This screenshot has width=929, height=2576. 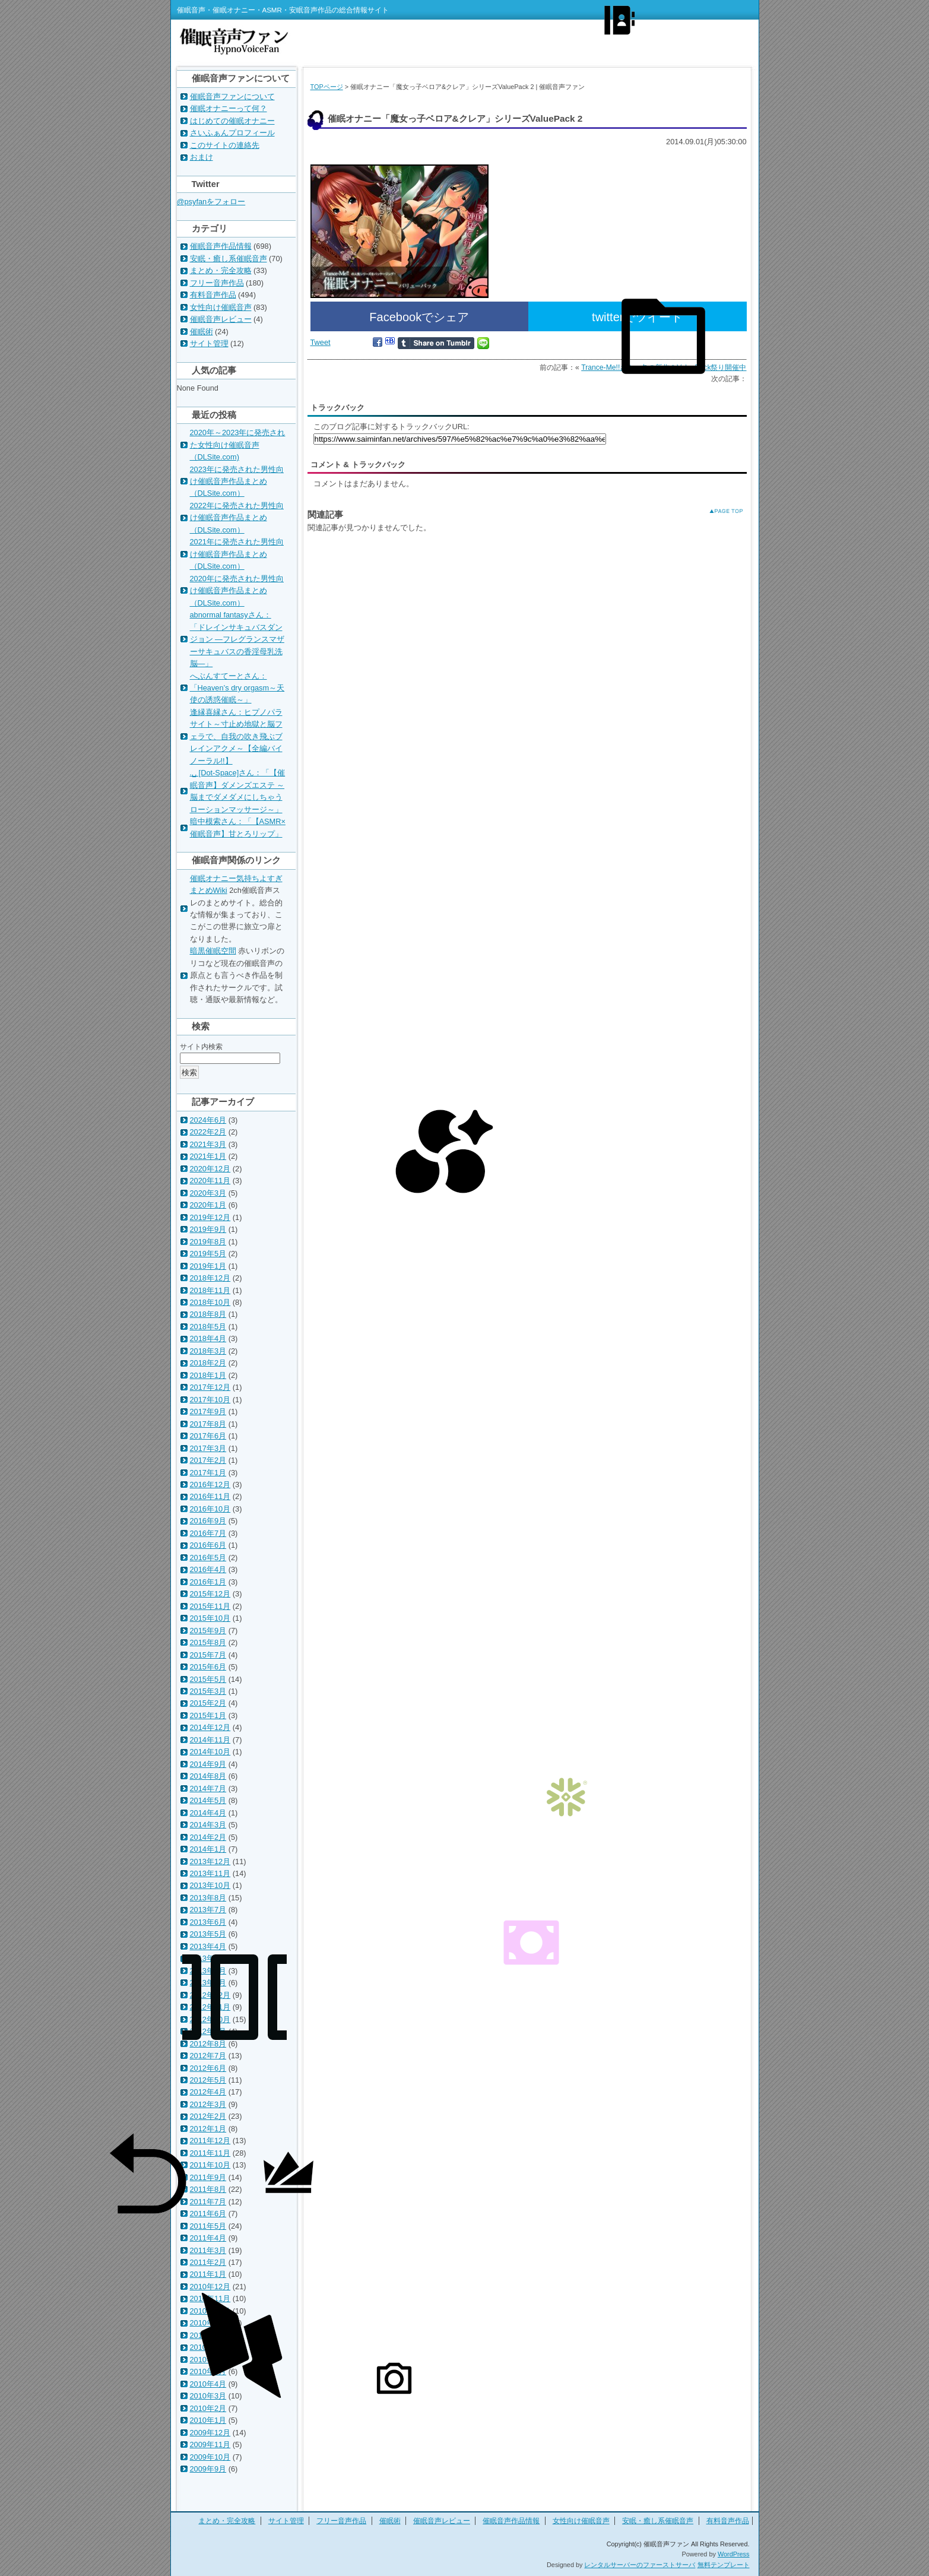 What do you see at coordinates (241, 2345) in the screenshot?
I see `visit dblp computer science bibliography` at bounding box center [241, 2345].